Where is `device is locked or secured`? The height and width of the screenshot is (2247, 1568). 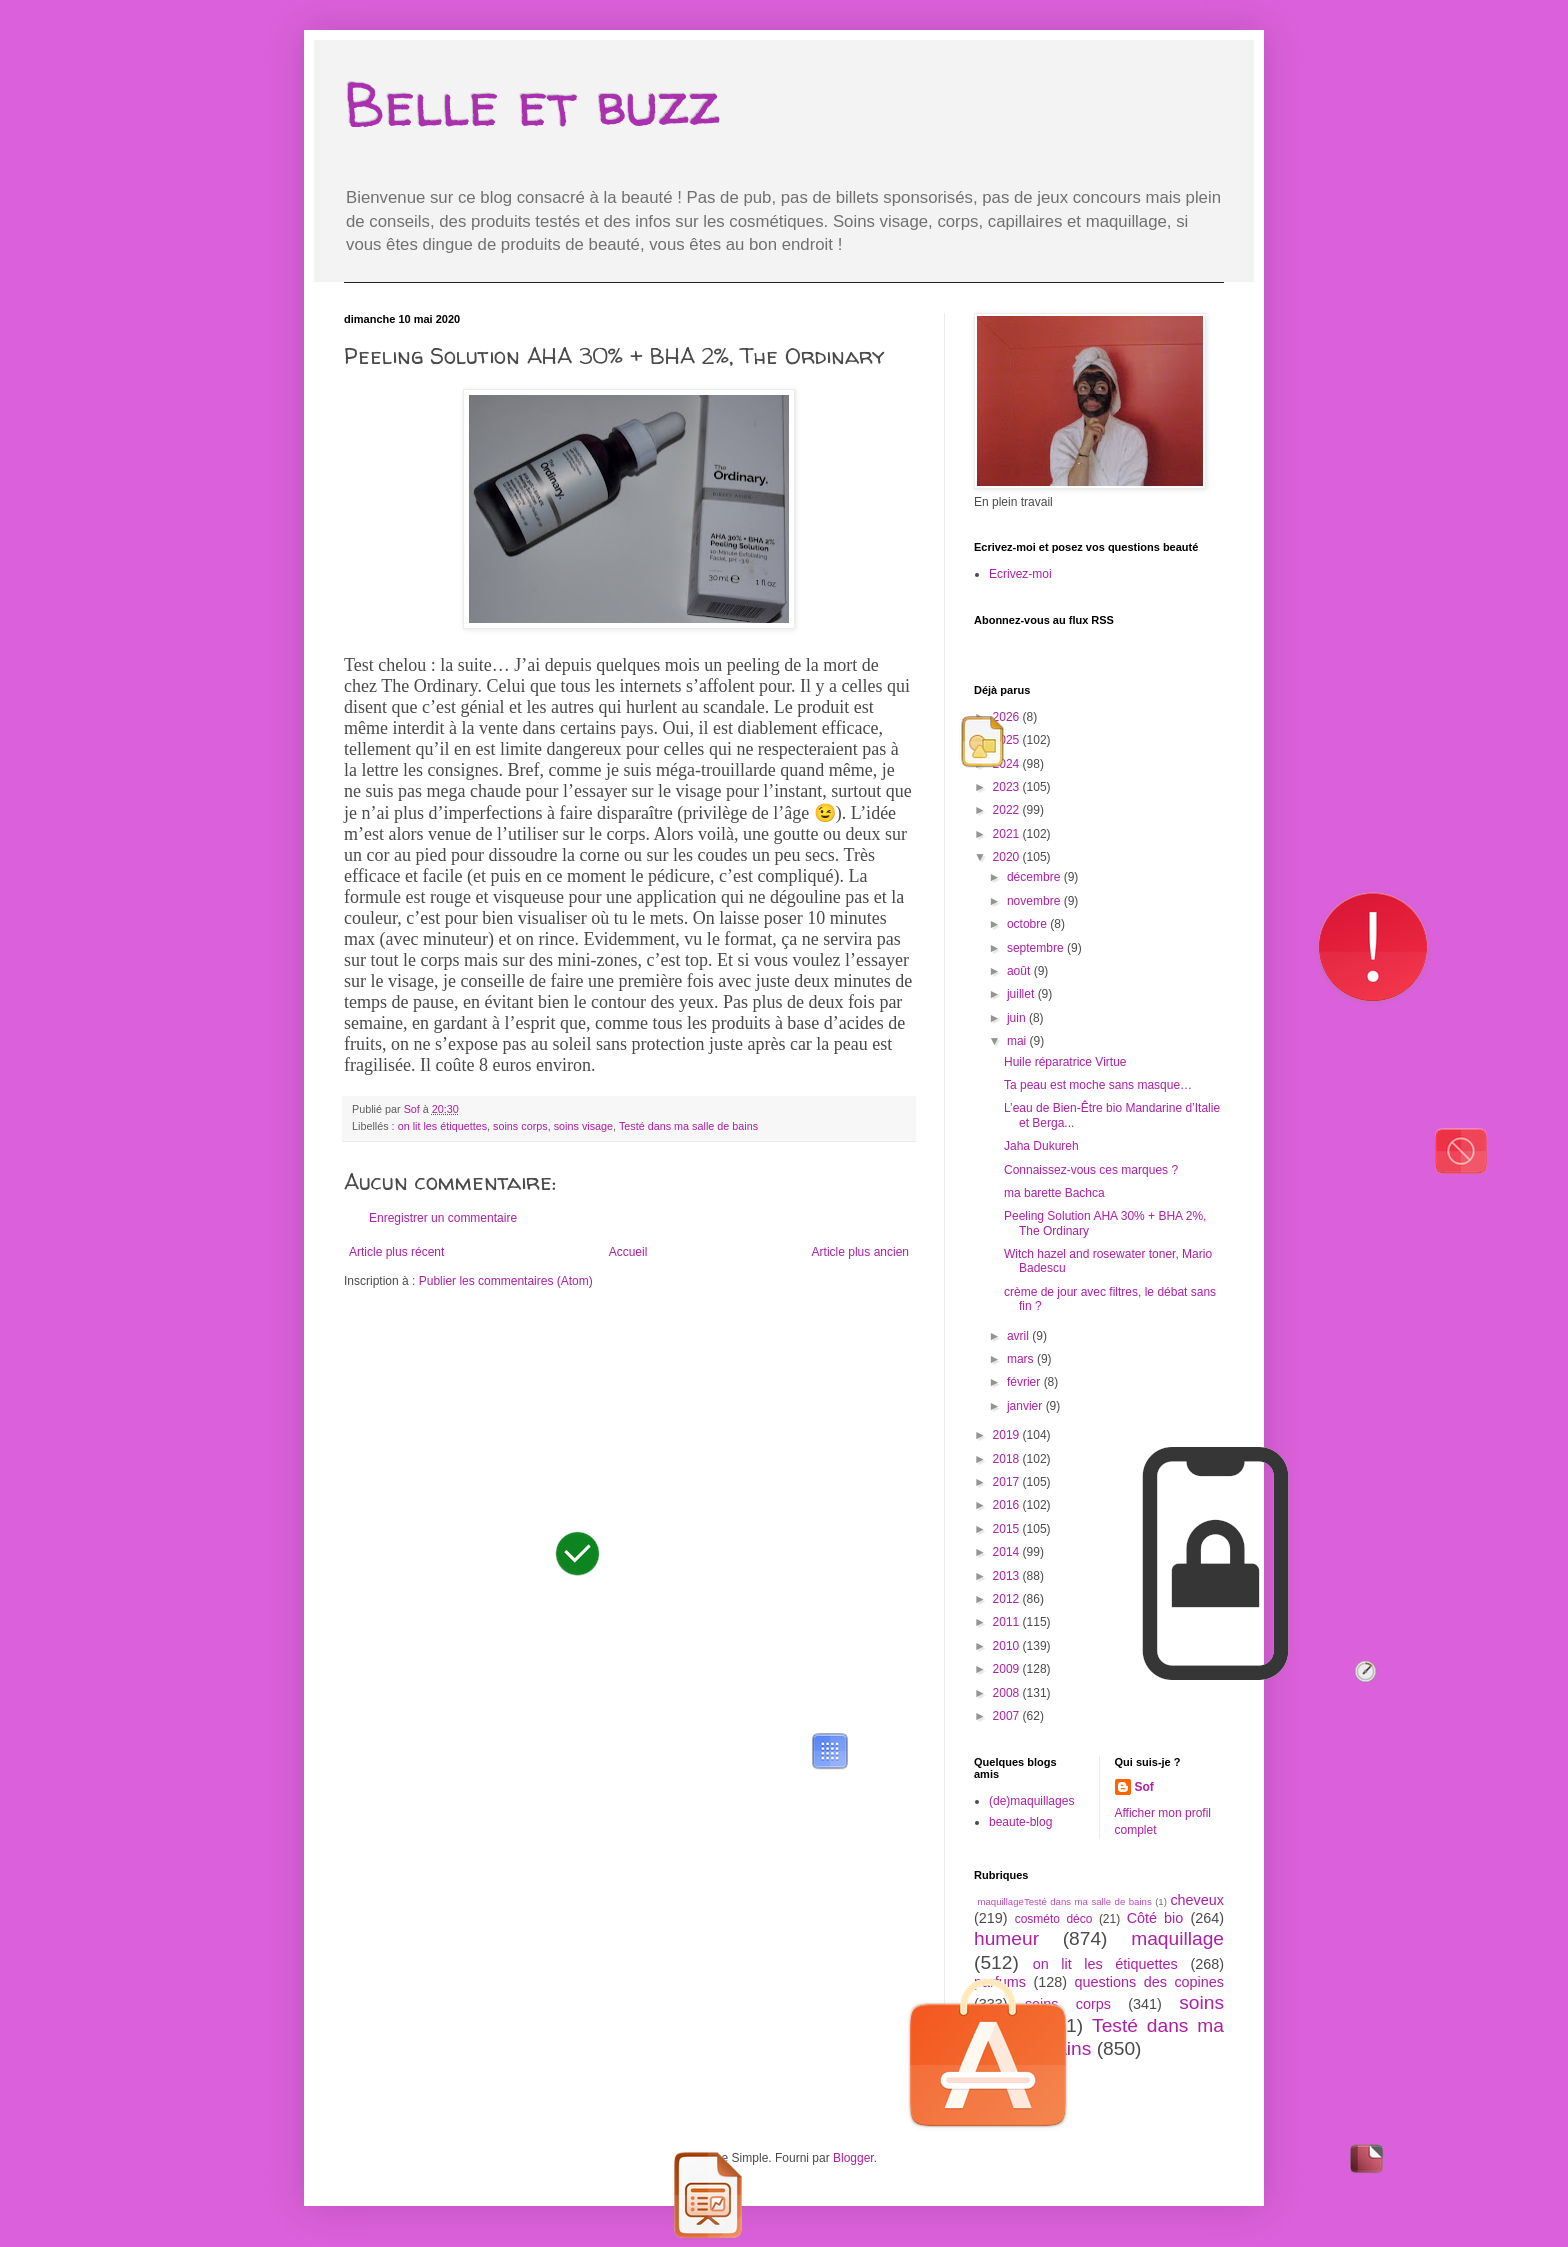 device is locked or secured is located at coordinates (1215, 1563).